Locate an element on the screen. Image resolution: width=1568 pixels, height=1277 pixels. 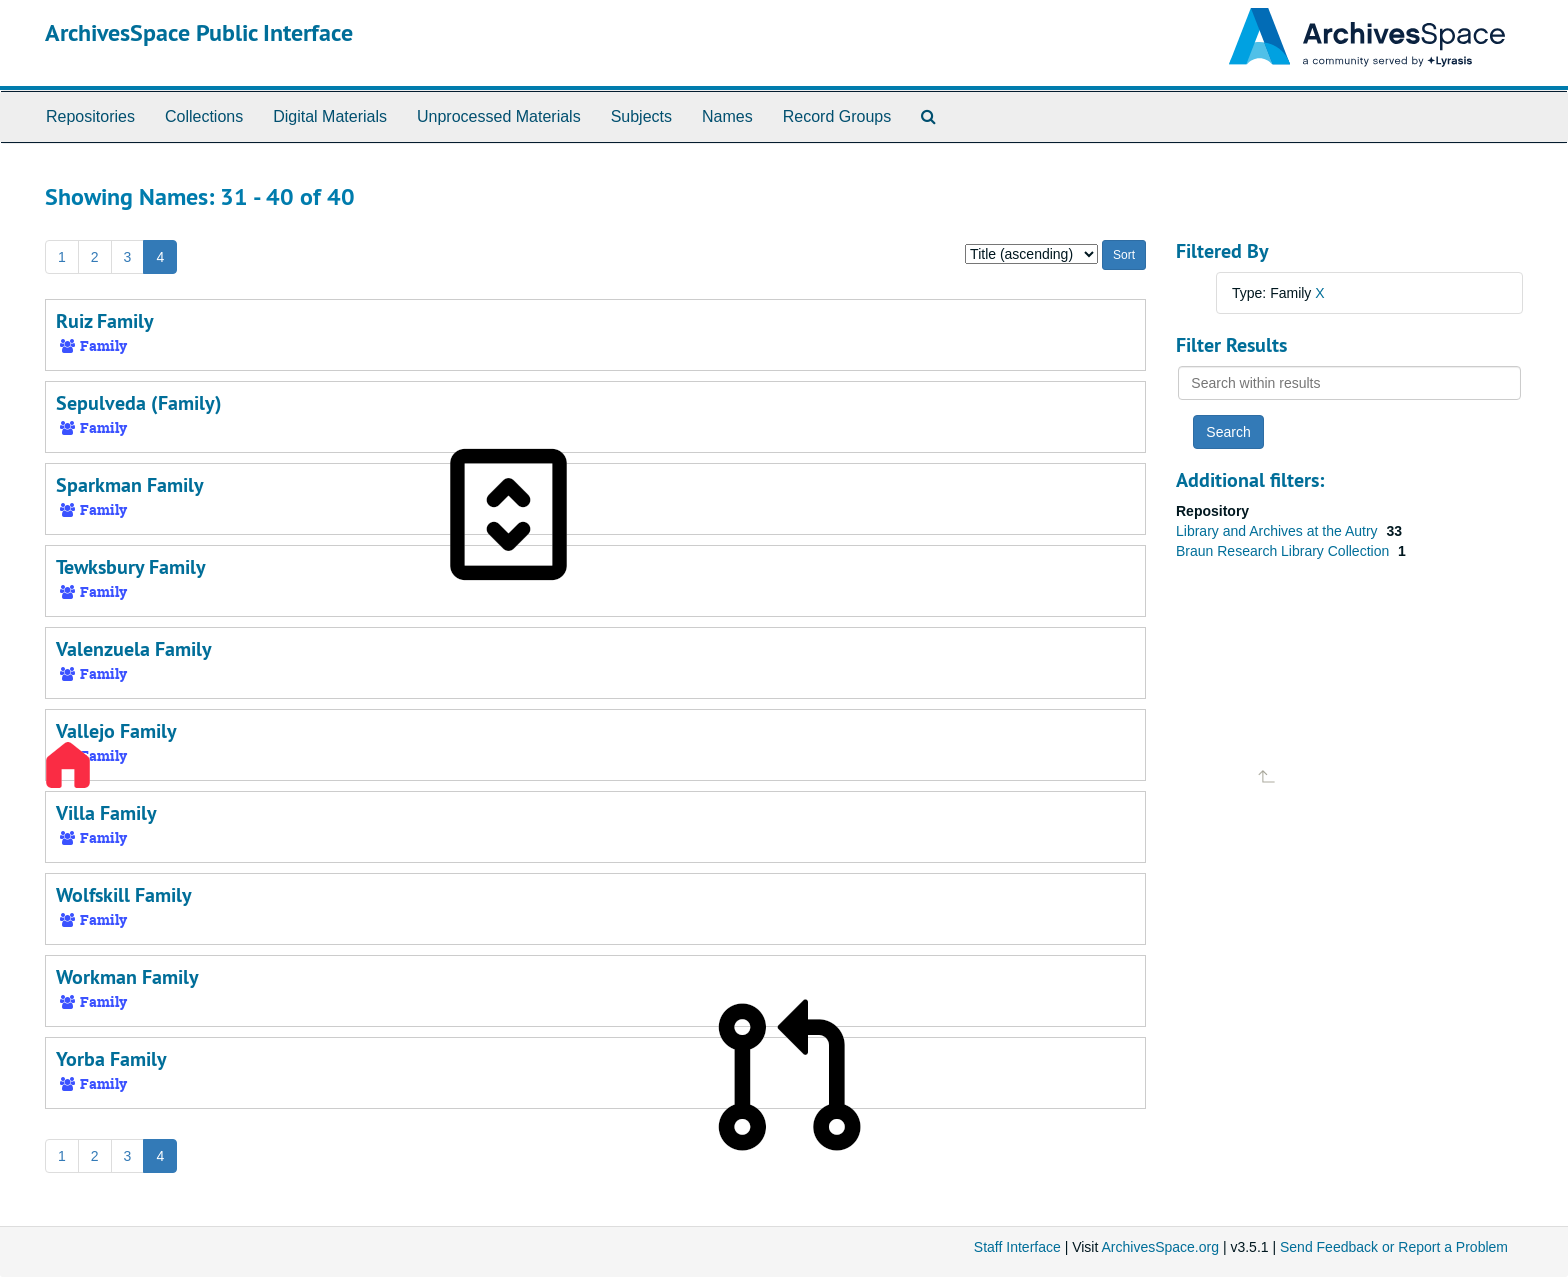
create or view a git pull request is located at coordinates (787, 1077).